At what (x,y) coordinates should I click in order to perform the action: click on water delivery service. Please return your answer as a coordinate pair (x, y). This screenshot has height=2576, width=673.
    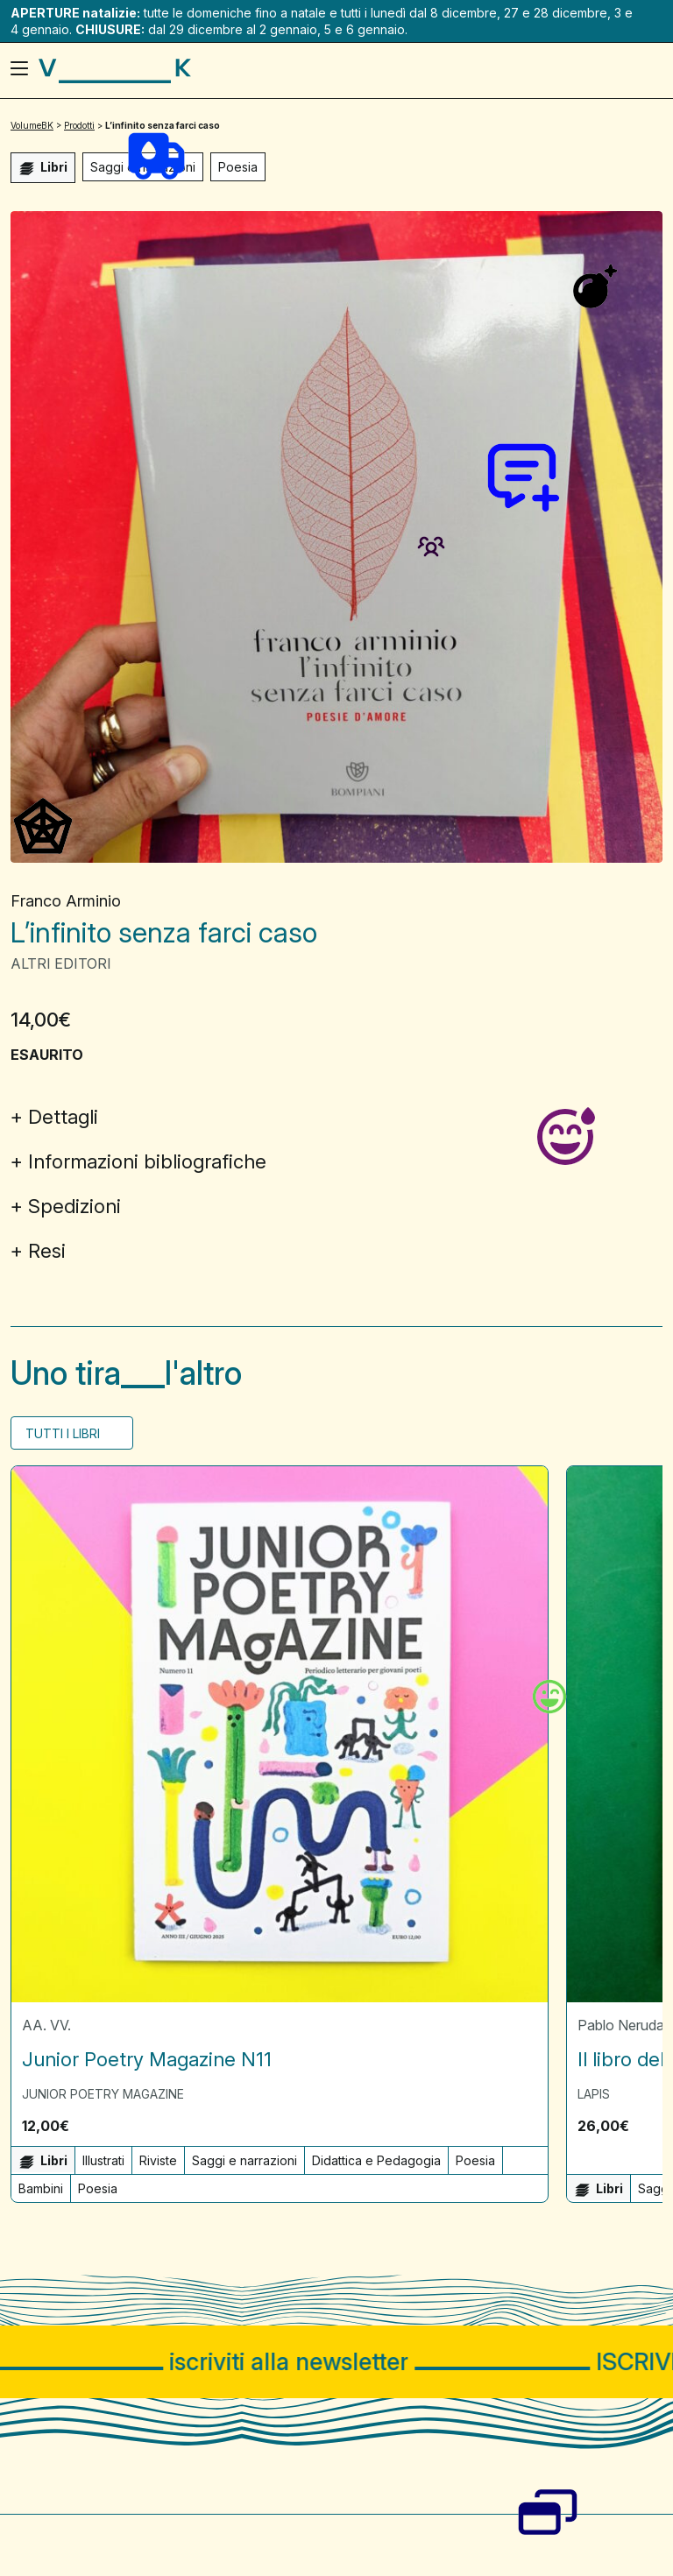
    Looking at the image, I should click on (156, 154).